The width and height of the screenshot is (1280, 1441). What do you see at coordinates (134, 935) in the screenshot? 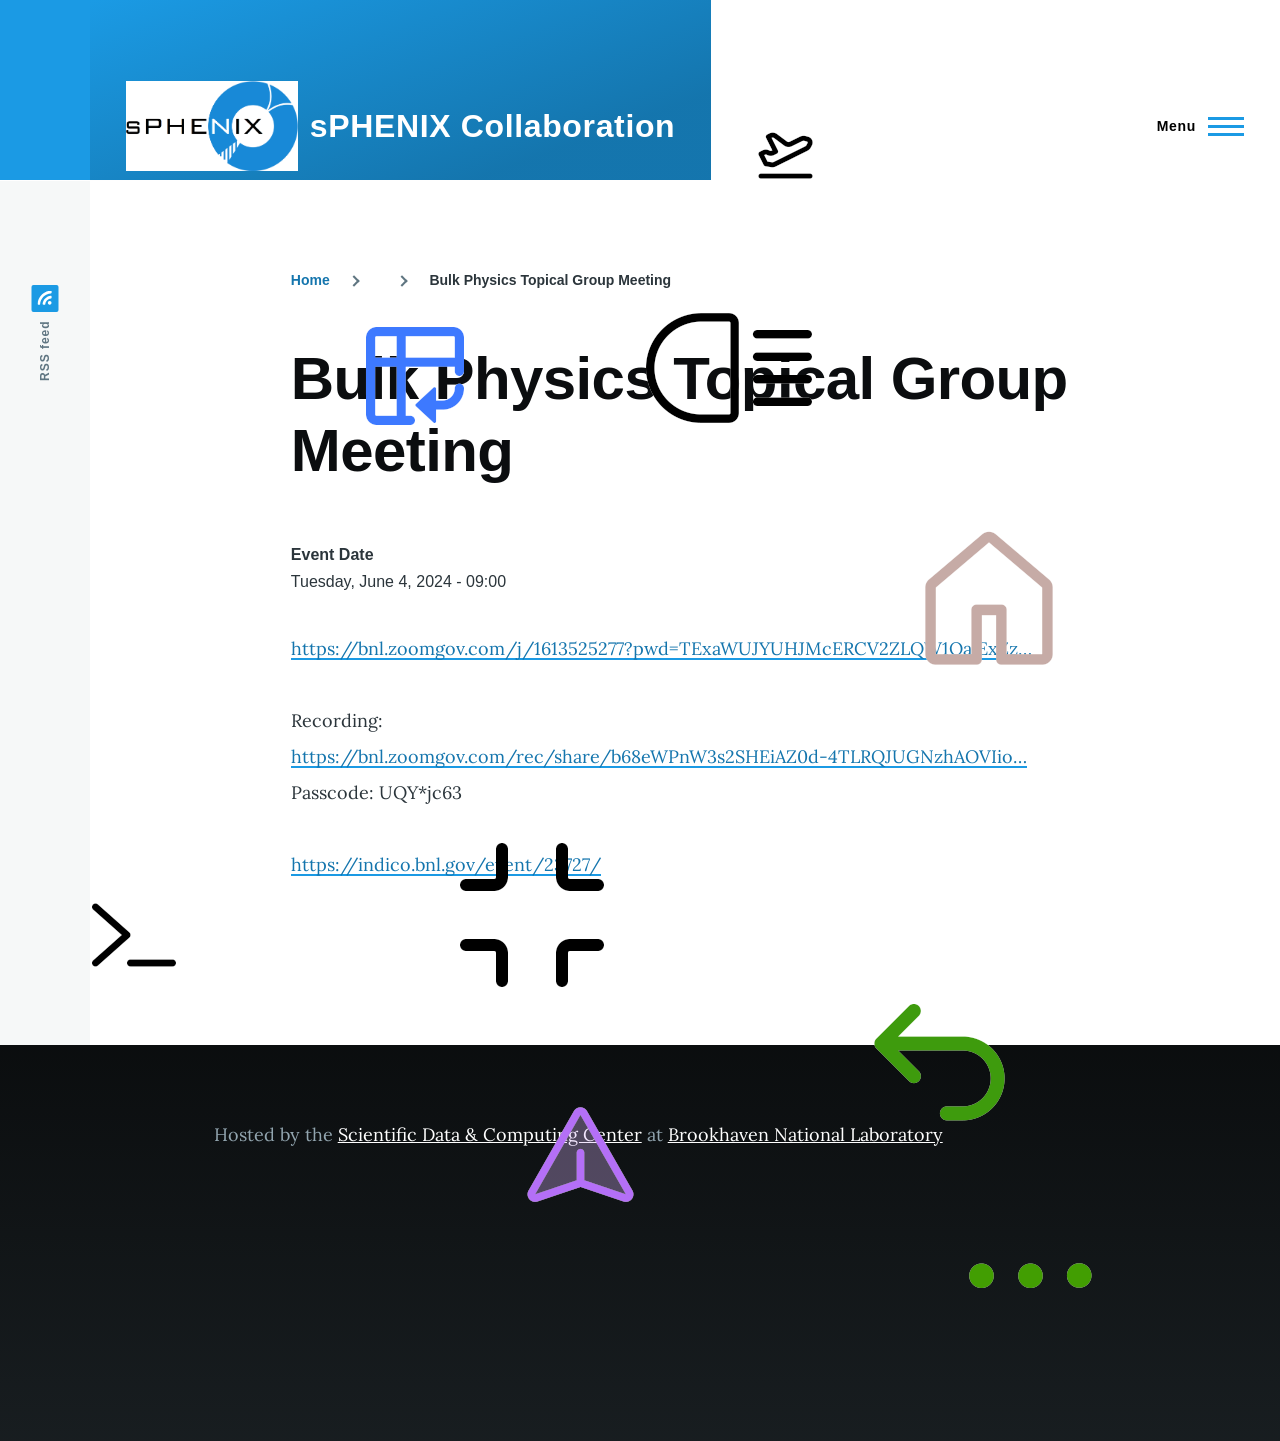
I see `open the command line terminal` at bounding box center [134, 935].